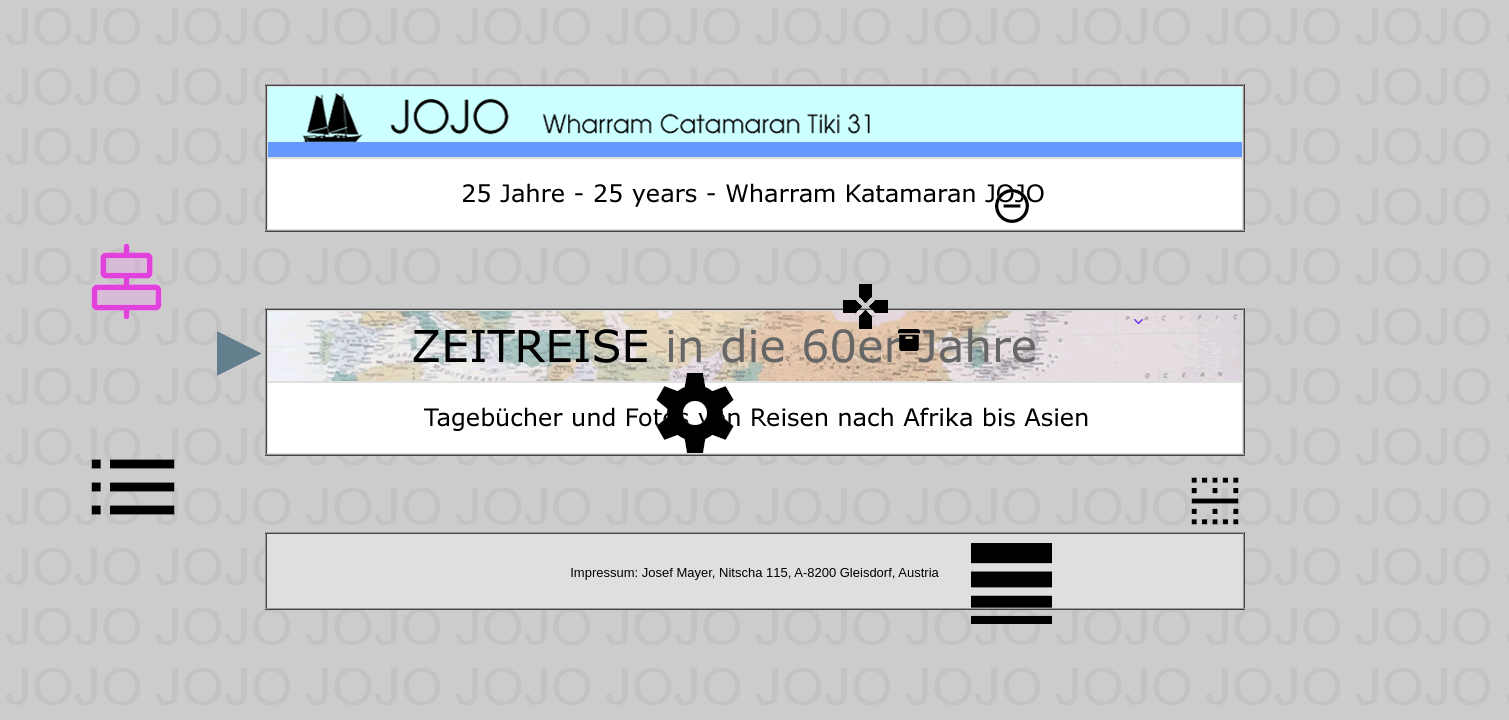 The image size is (1509, 720). I want to click on add horizontal border to selected cells, so click(1215, 501).